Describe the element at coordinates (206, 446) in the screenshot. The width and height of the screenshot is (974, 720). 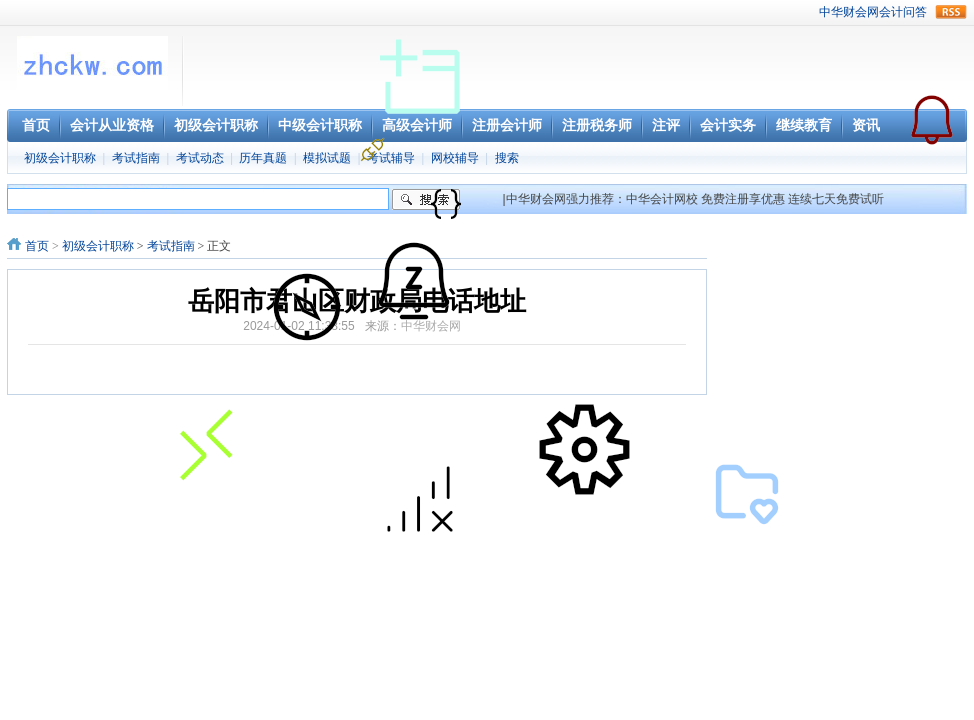
I see `connect to a remote server or machine` at that location.